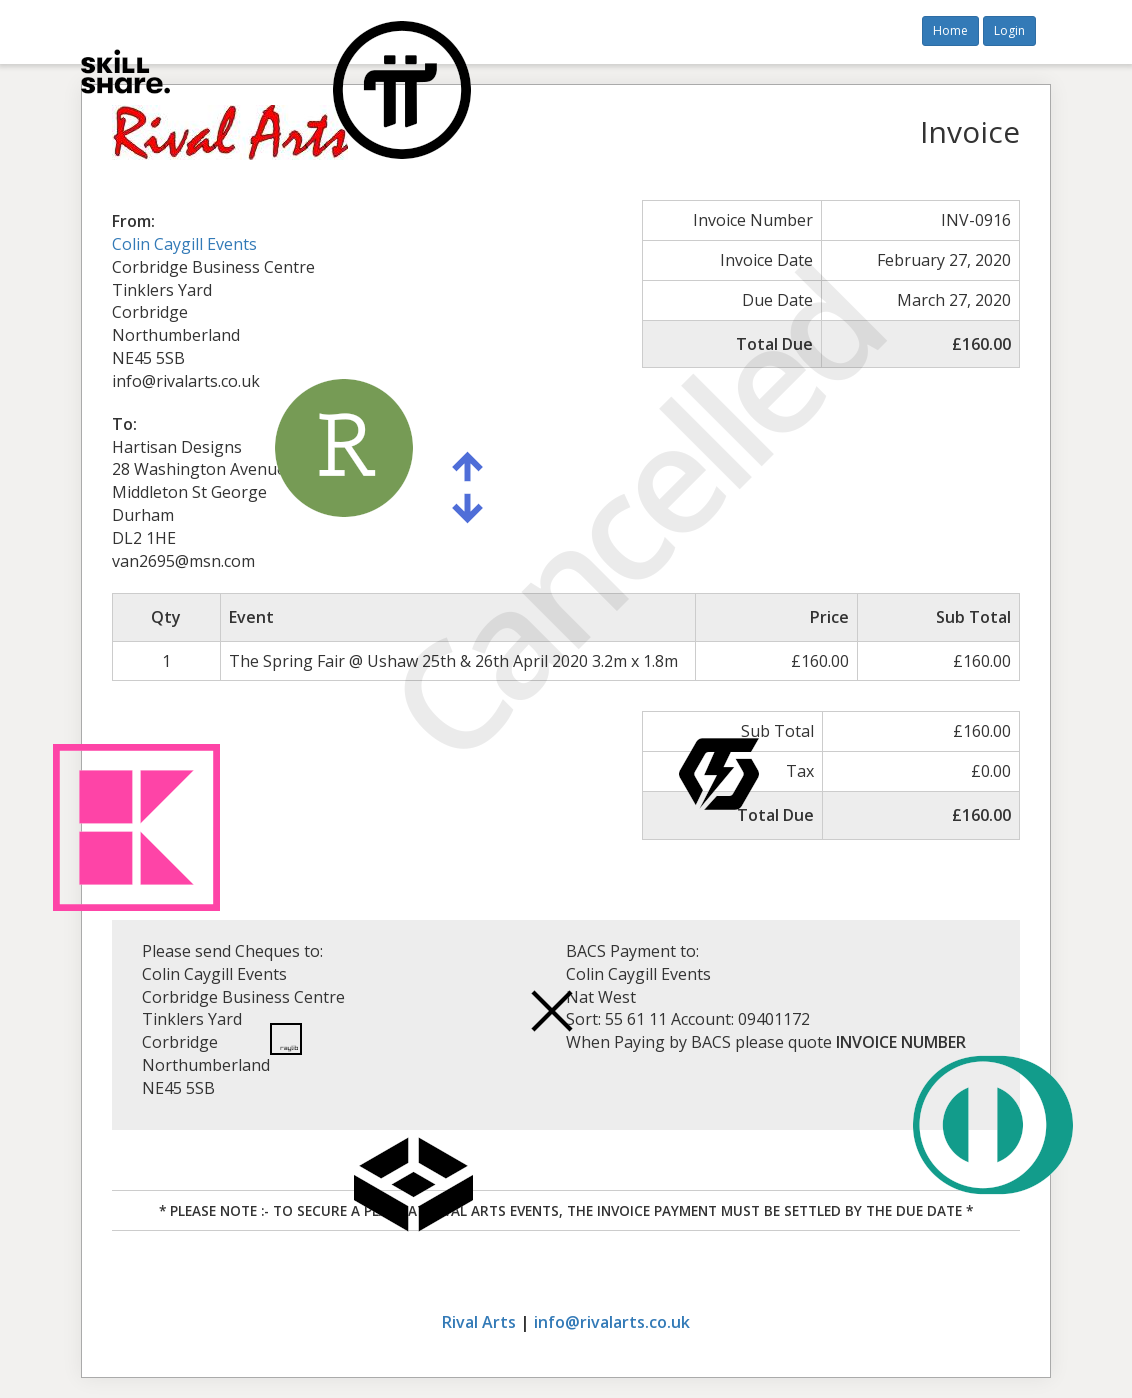 The height and width of the screenshot is (1398, 1132). I want to click on open TrueNAS storage management dashboard, so click(413, 1184).